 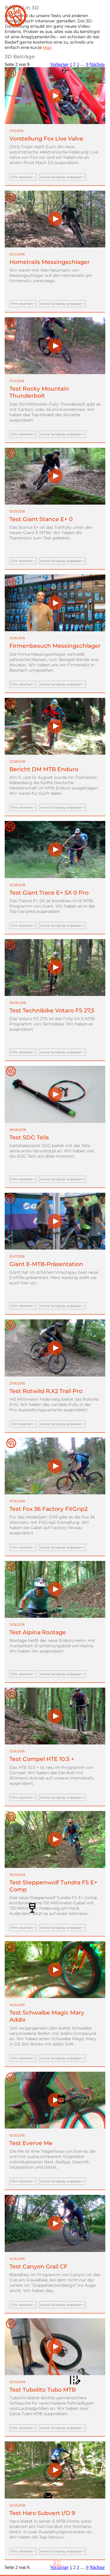 What do you see at coordinates (57, 2564) in the screenshot?
I see `access laboratory or science tools` at bounding box center [57, 2564].